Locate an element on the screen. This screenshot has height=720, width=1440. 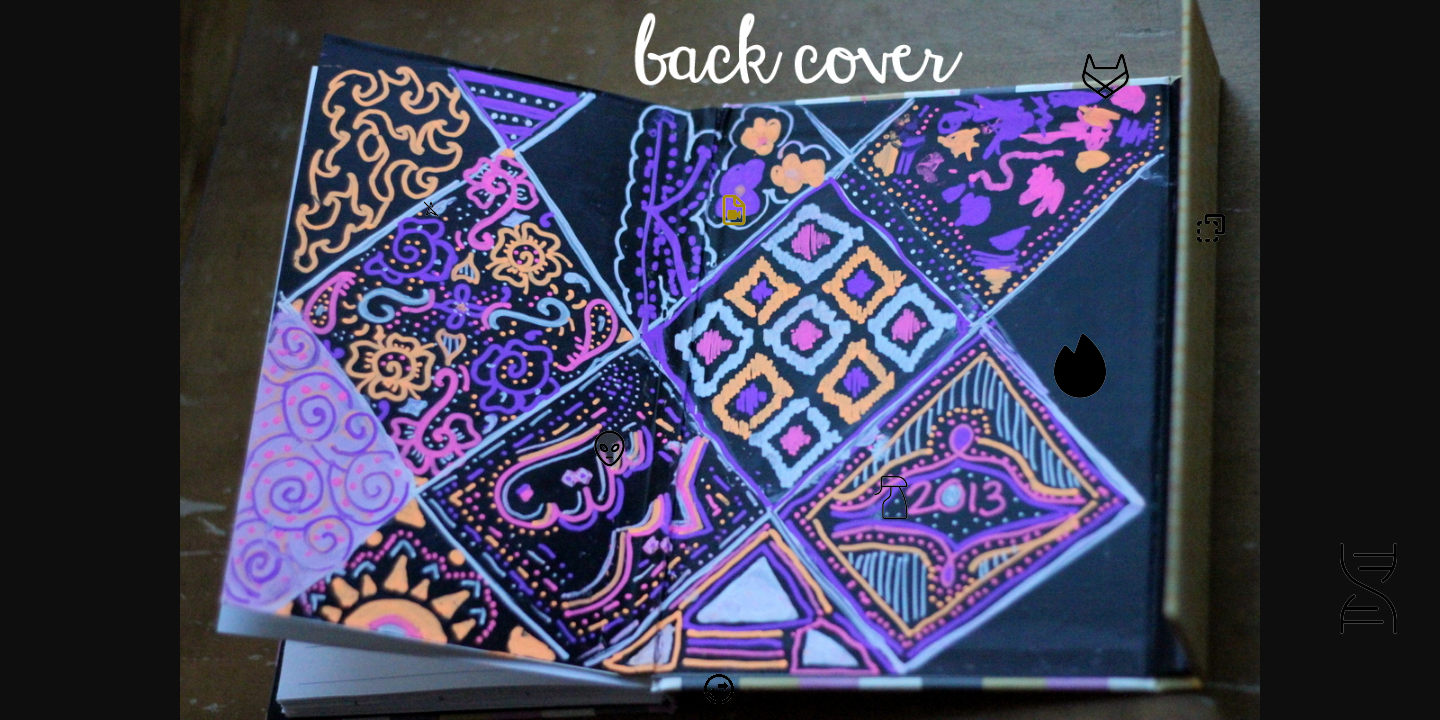
indicates sci-fi or extraterrestrial content is located at coordinates (609, 448).